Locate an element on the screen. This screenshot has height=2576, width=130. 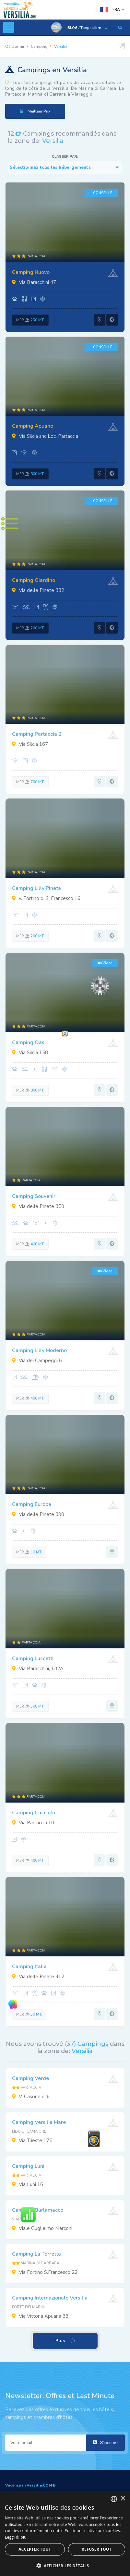
access behavior settings in the media library is located at coordinates (100, 986).